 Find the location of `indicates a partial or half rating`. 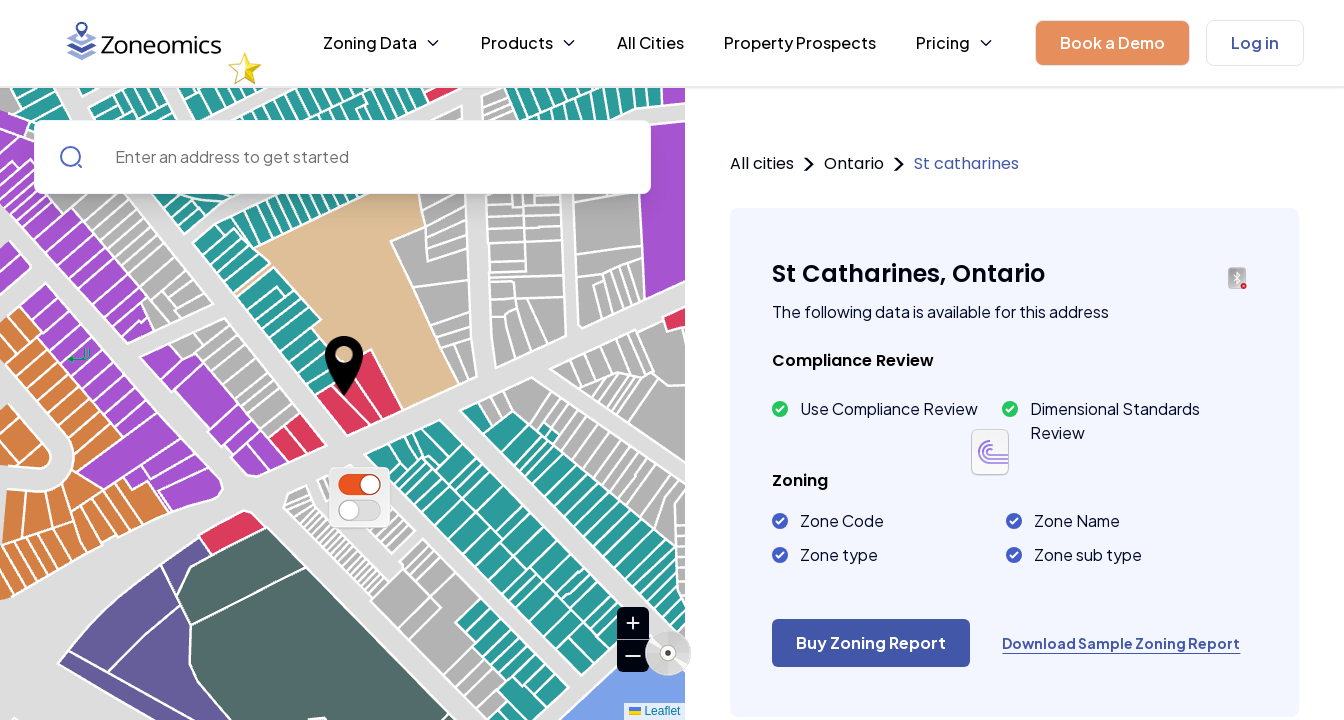

indicates a partial or half rating is located at coordinates (244, 69).